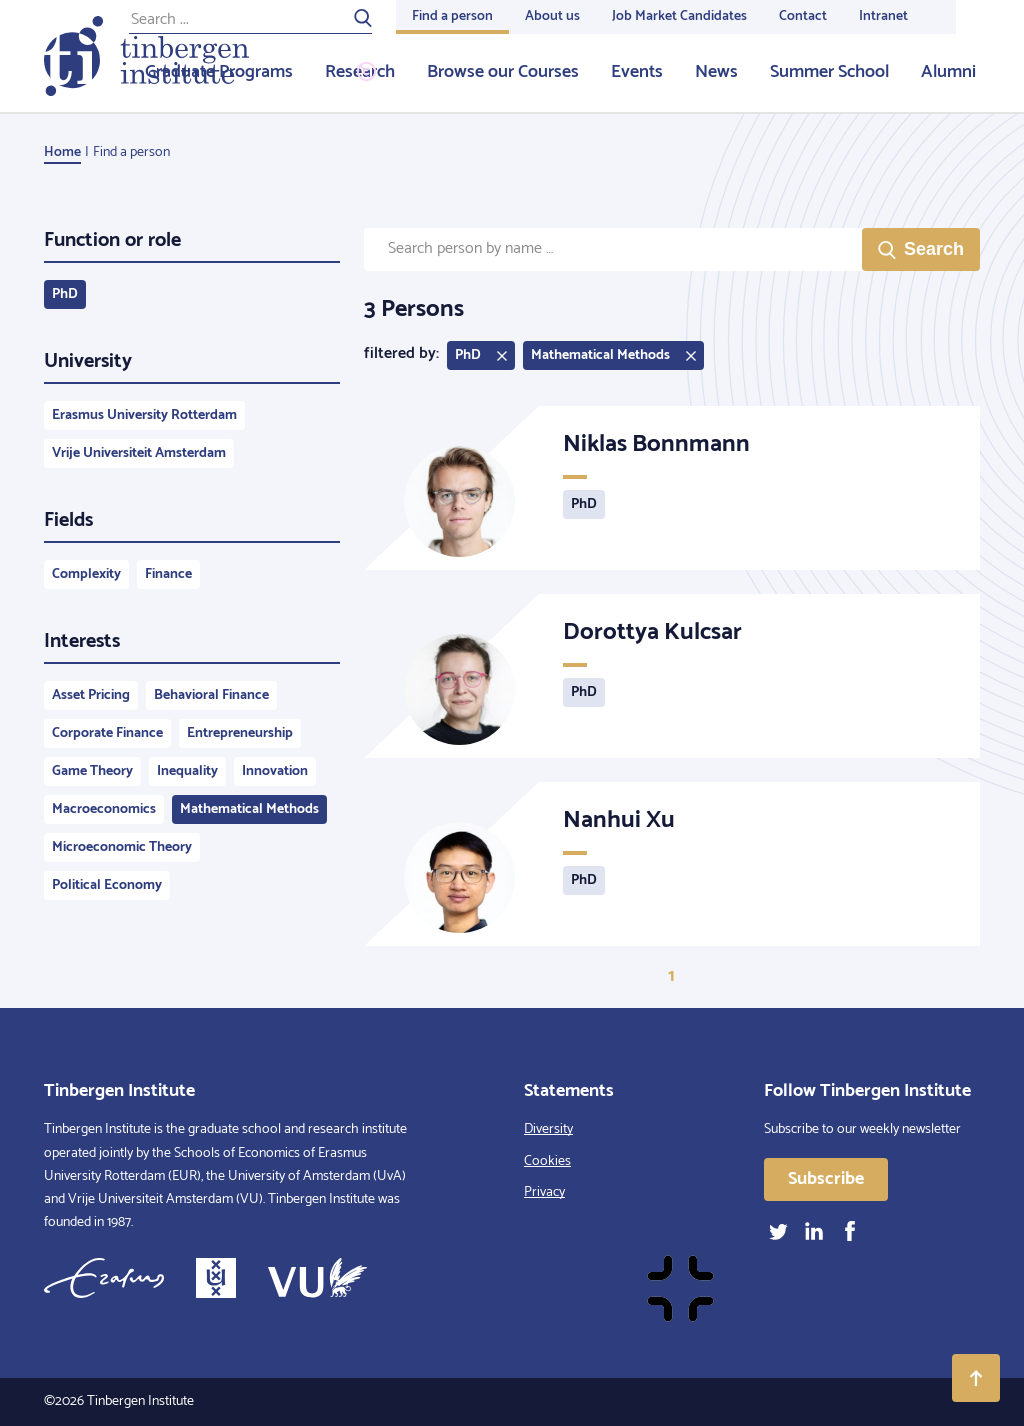 This screenshot has height=1426, width=1024. I want to click on minimize or collapse the current window, so click(680, 1288).